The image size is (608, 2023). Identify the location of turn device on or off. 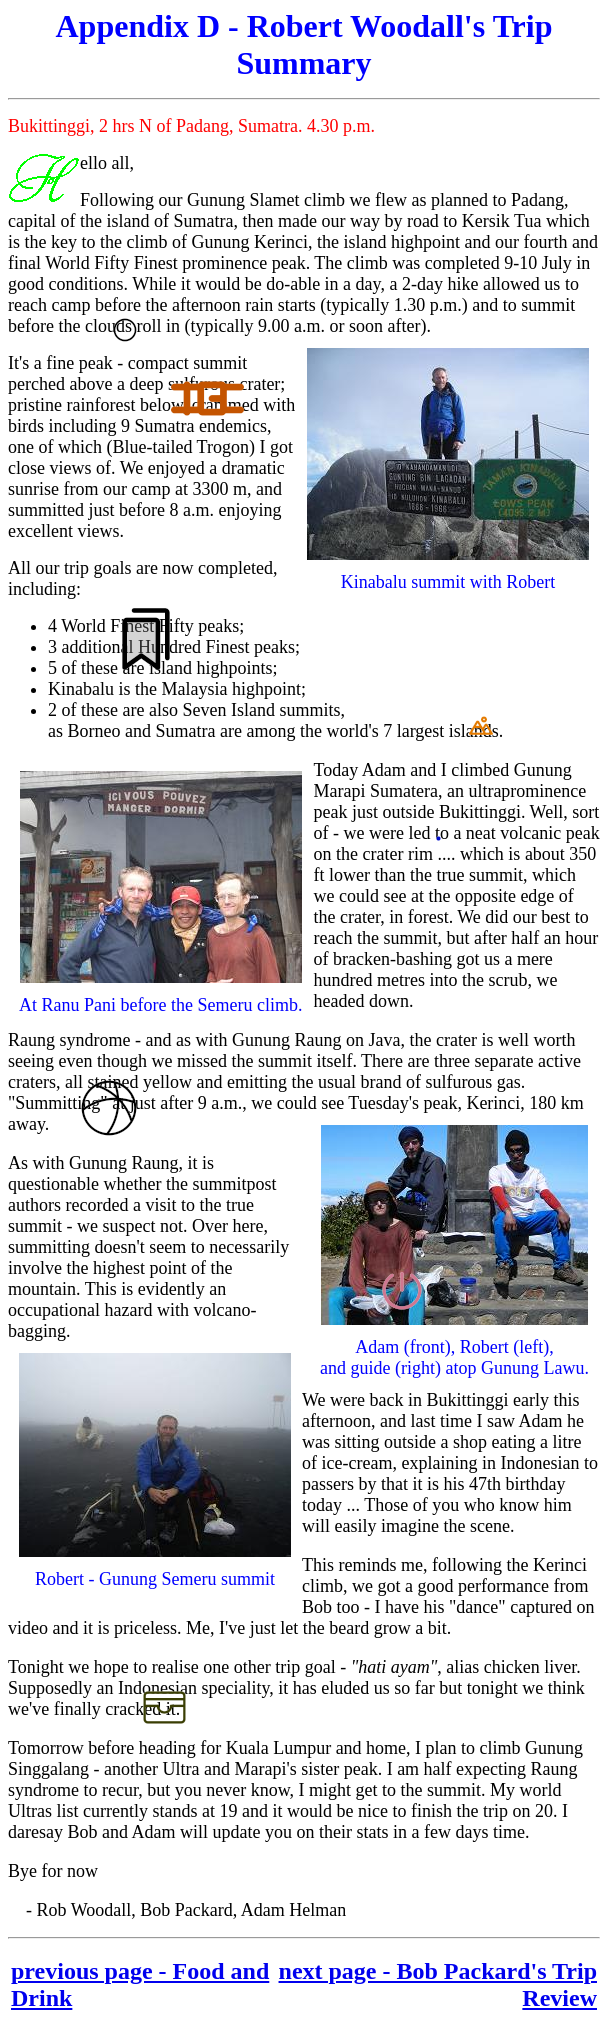
(402, 1290).